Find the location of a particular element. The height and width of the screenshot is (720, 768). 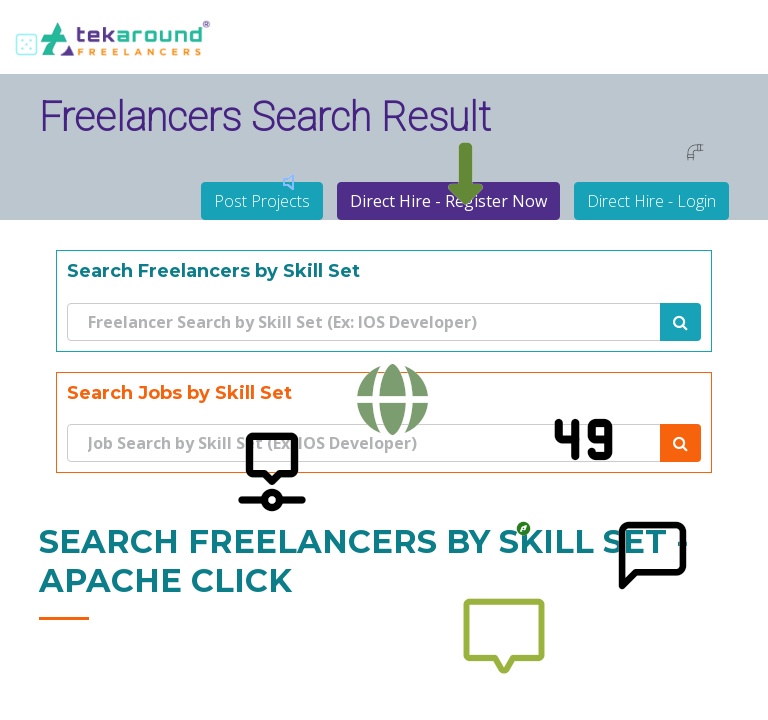

access global or international settings is located at coordinates (392, 399).